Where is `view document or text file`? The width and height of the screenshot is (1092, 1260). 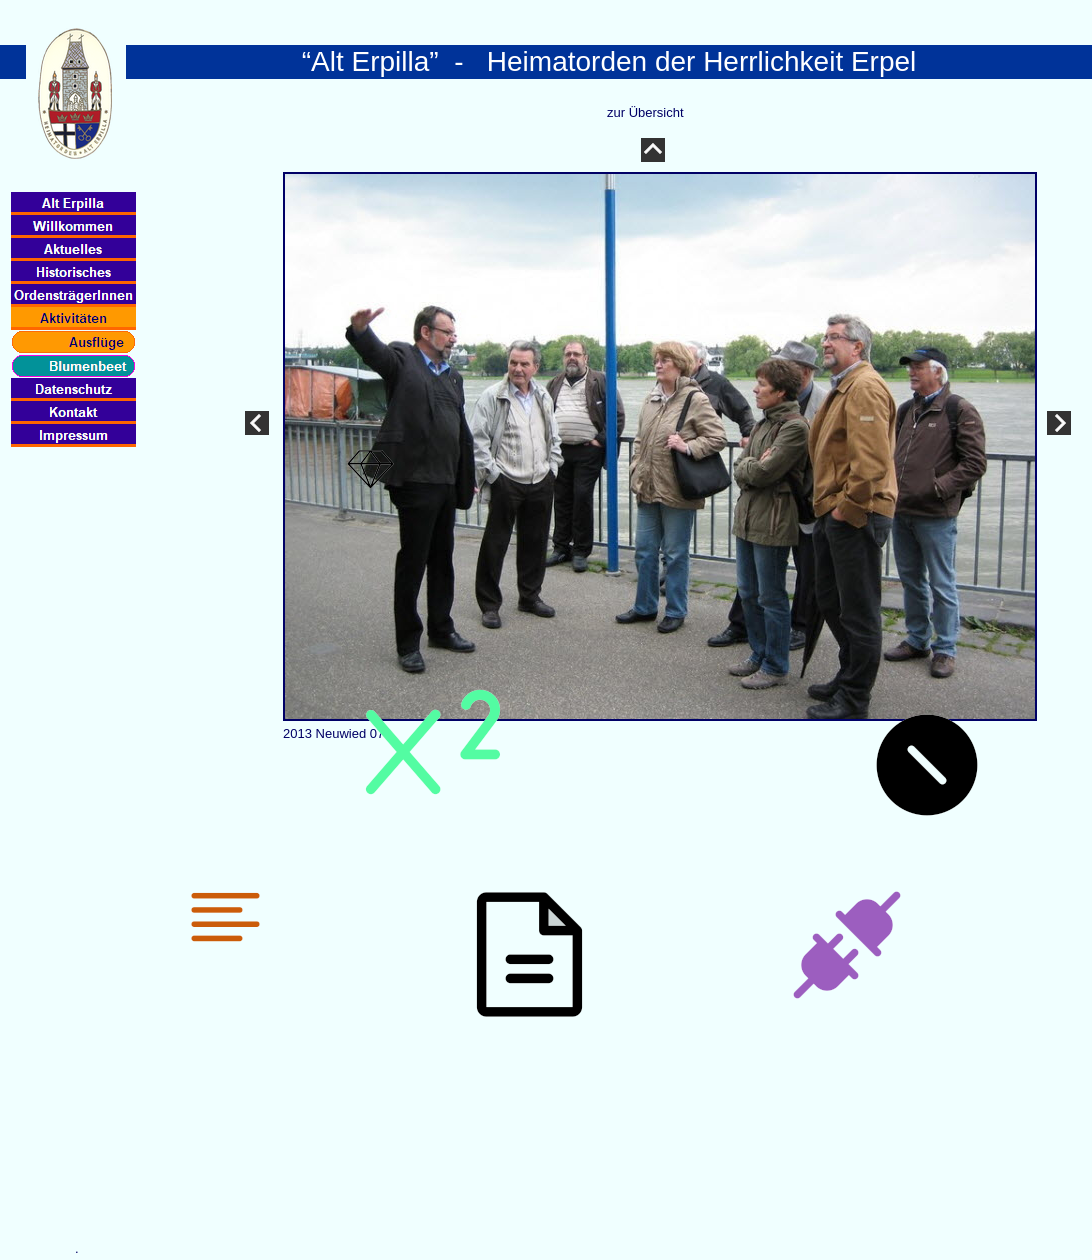
view document or text file is located at coordinates (529, 954).